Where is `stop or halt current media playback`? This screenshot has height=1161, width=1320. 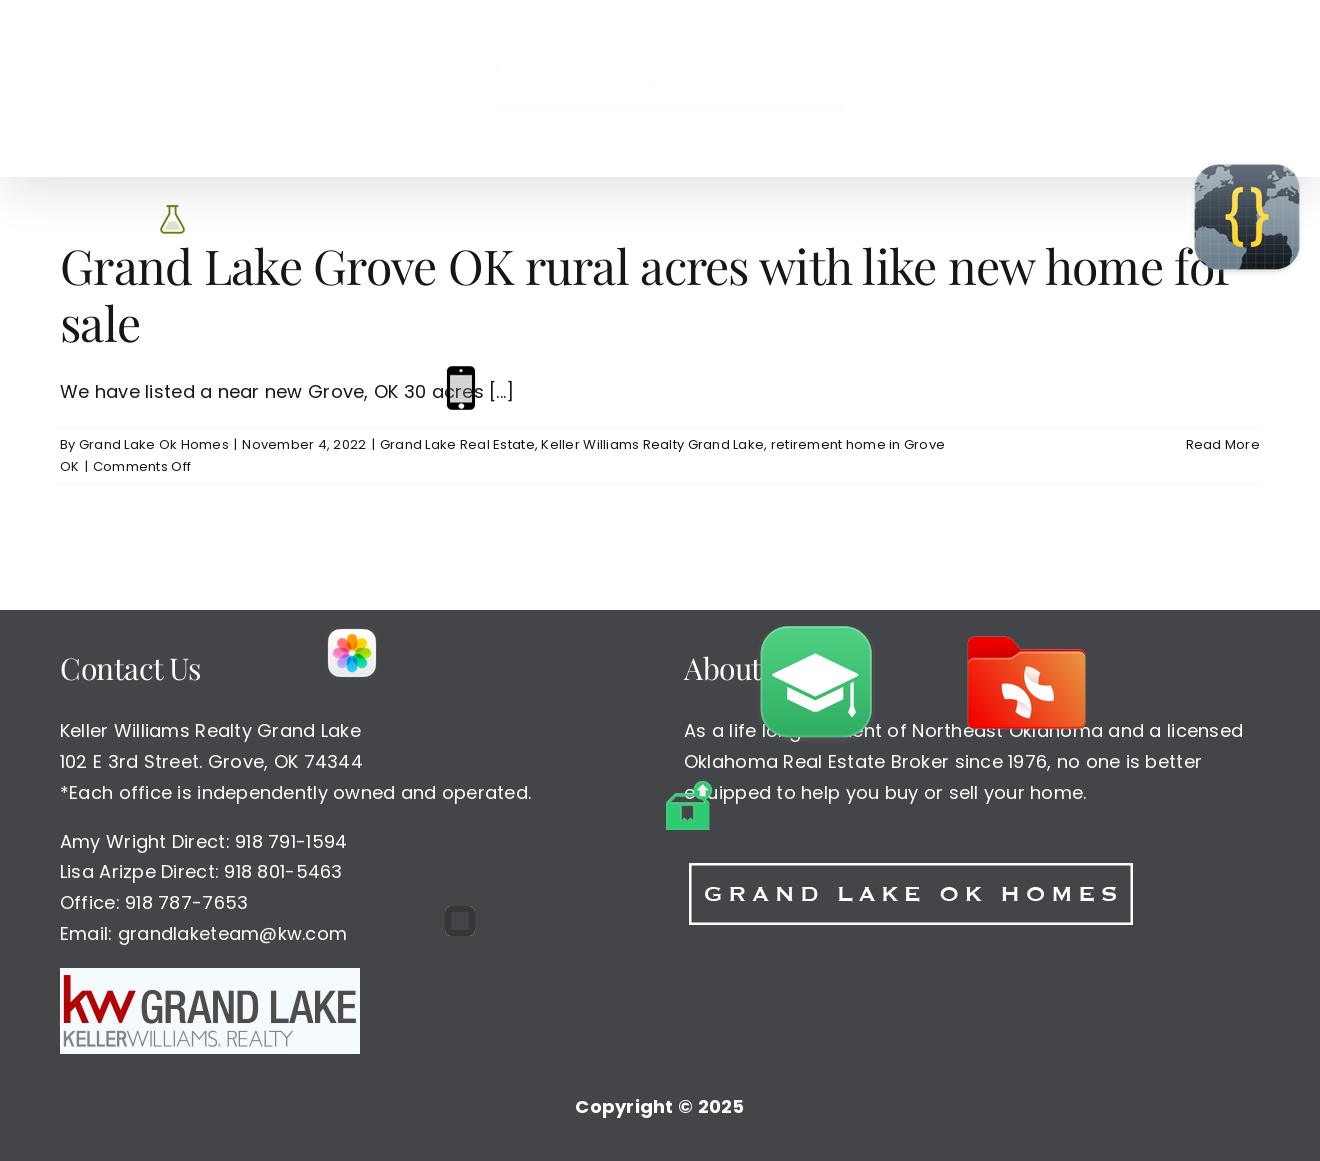
stop or halt current media playback is located at coordinates (487, 894).